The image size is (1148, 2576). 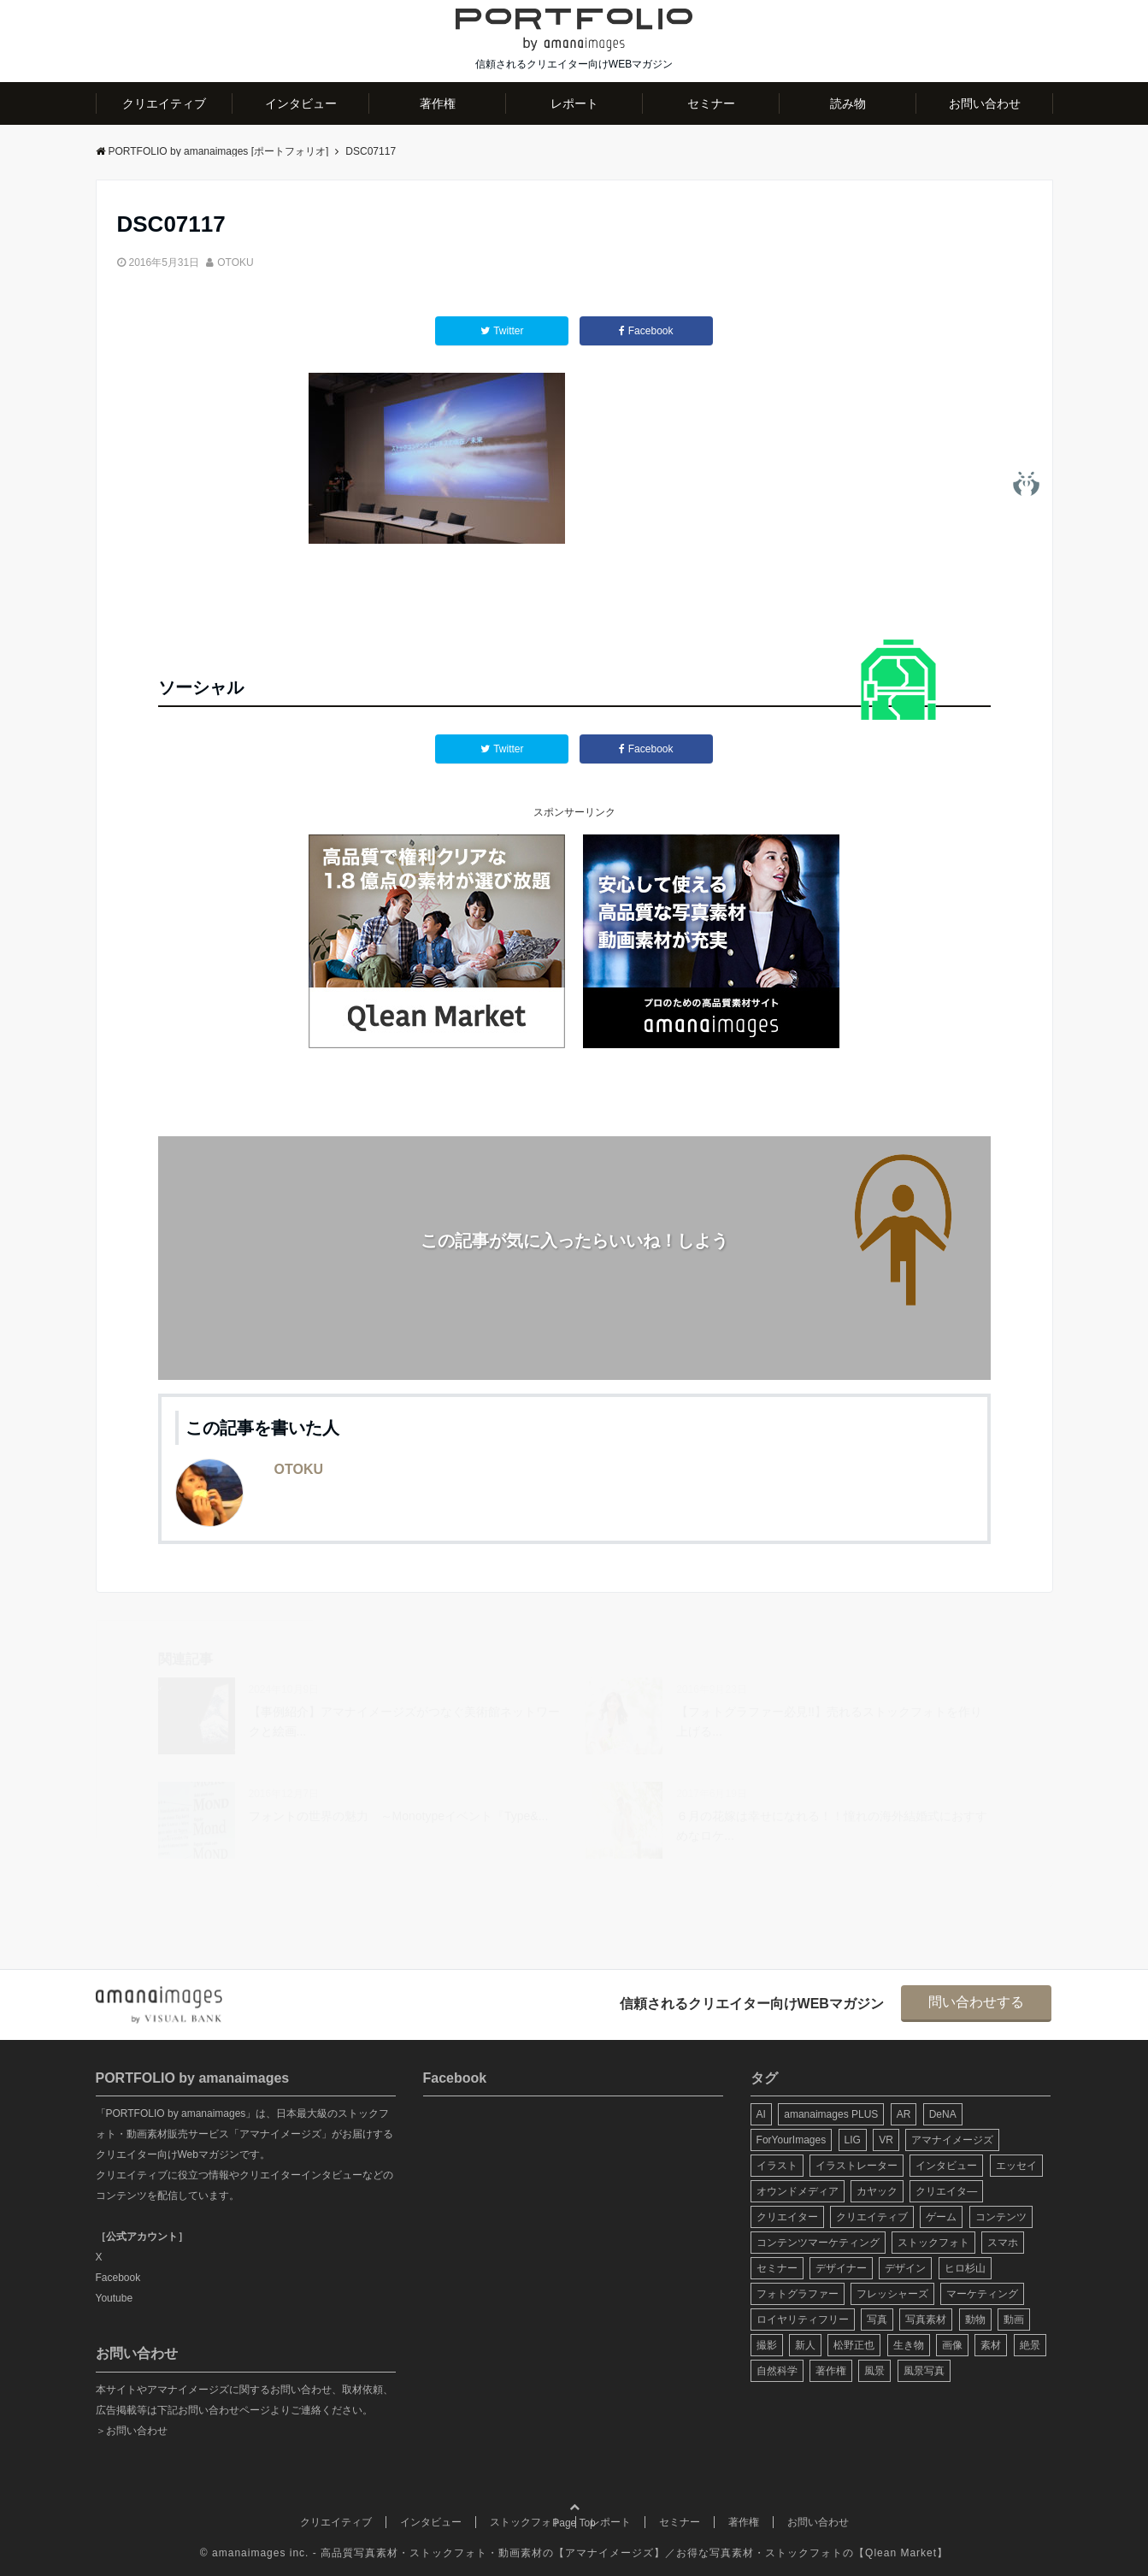 What do you see at coordinates (898, 680) in the screenshot?
I see `access airlock or sealed compartment controls` at bounding box center [898, 680].